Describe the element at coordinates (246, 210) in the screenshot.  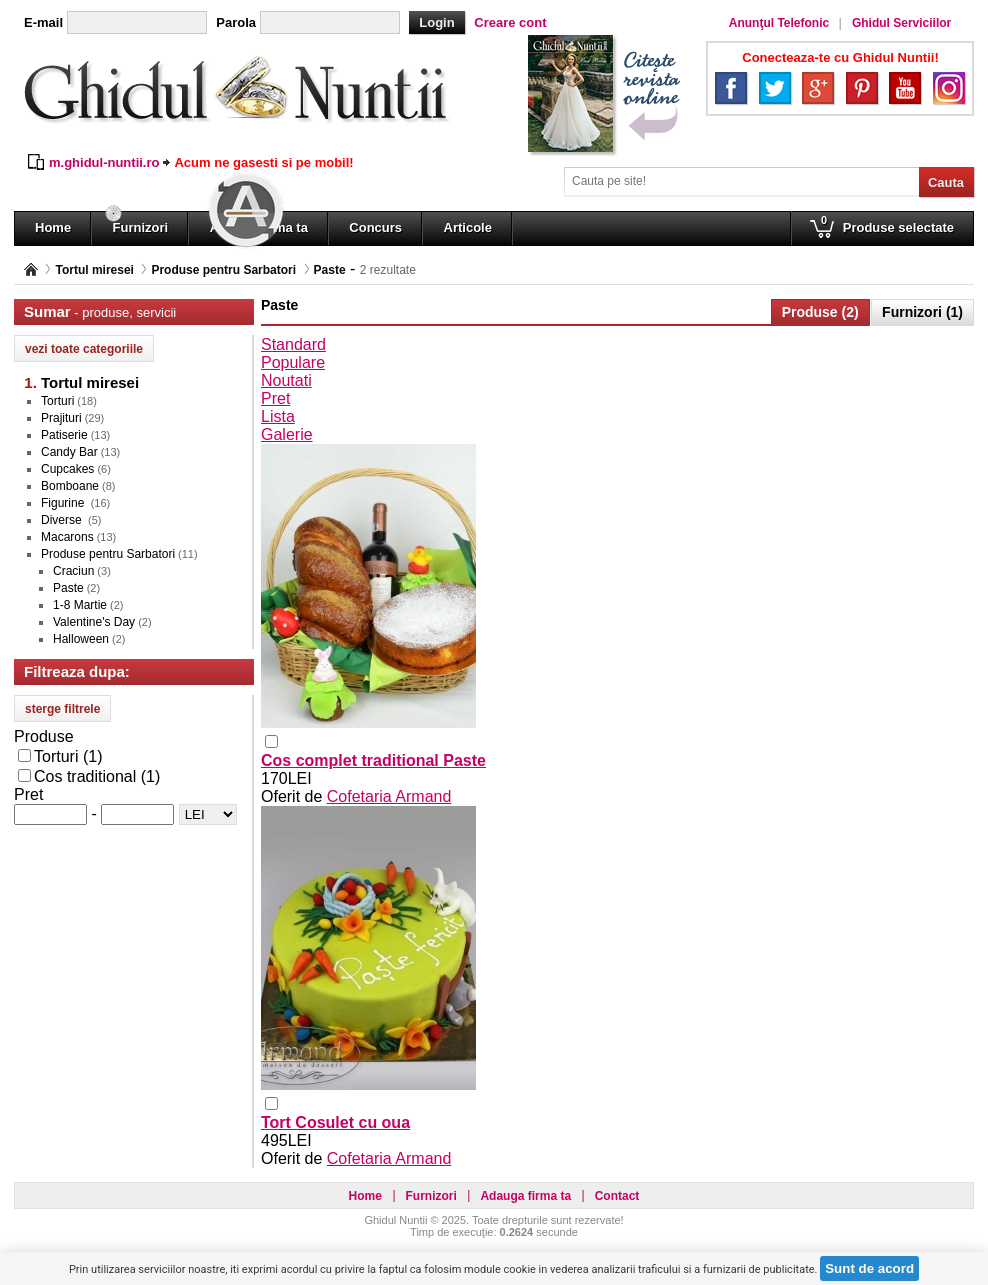
I see `check for available software updates` at that location.